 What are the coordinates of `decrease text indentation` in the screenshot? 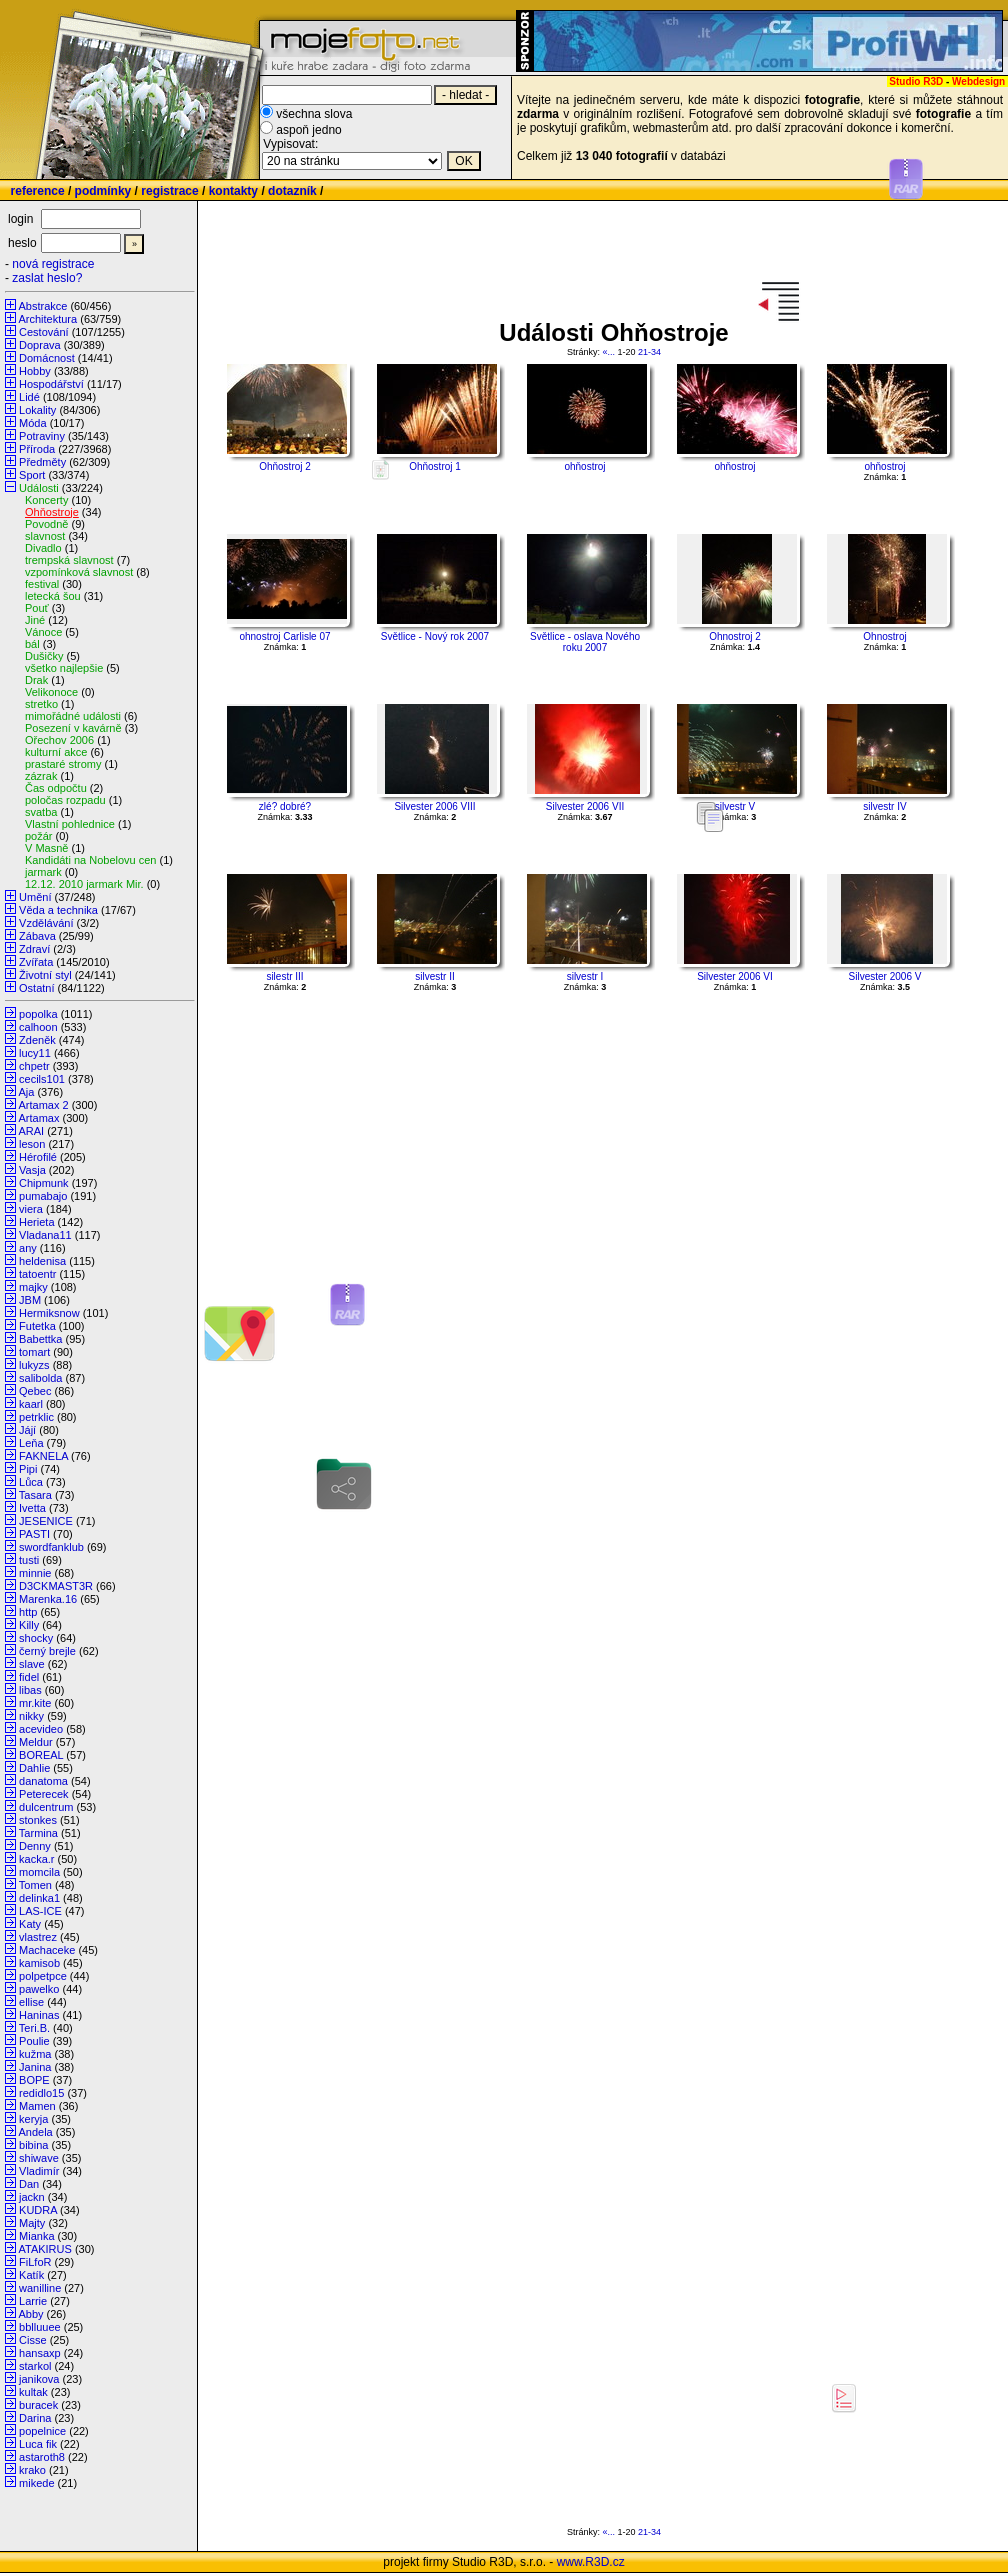 It's located at (778, 302).